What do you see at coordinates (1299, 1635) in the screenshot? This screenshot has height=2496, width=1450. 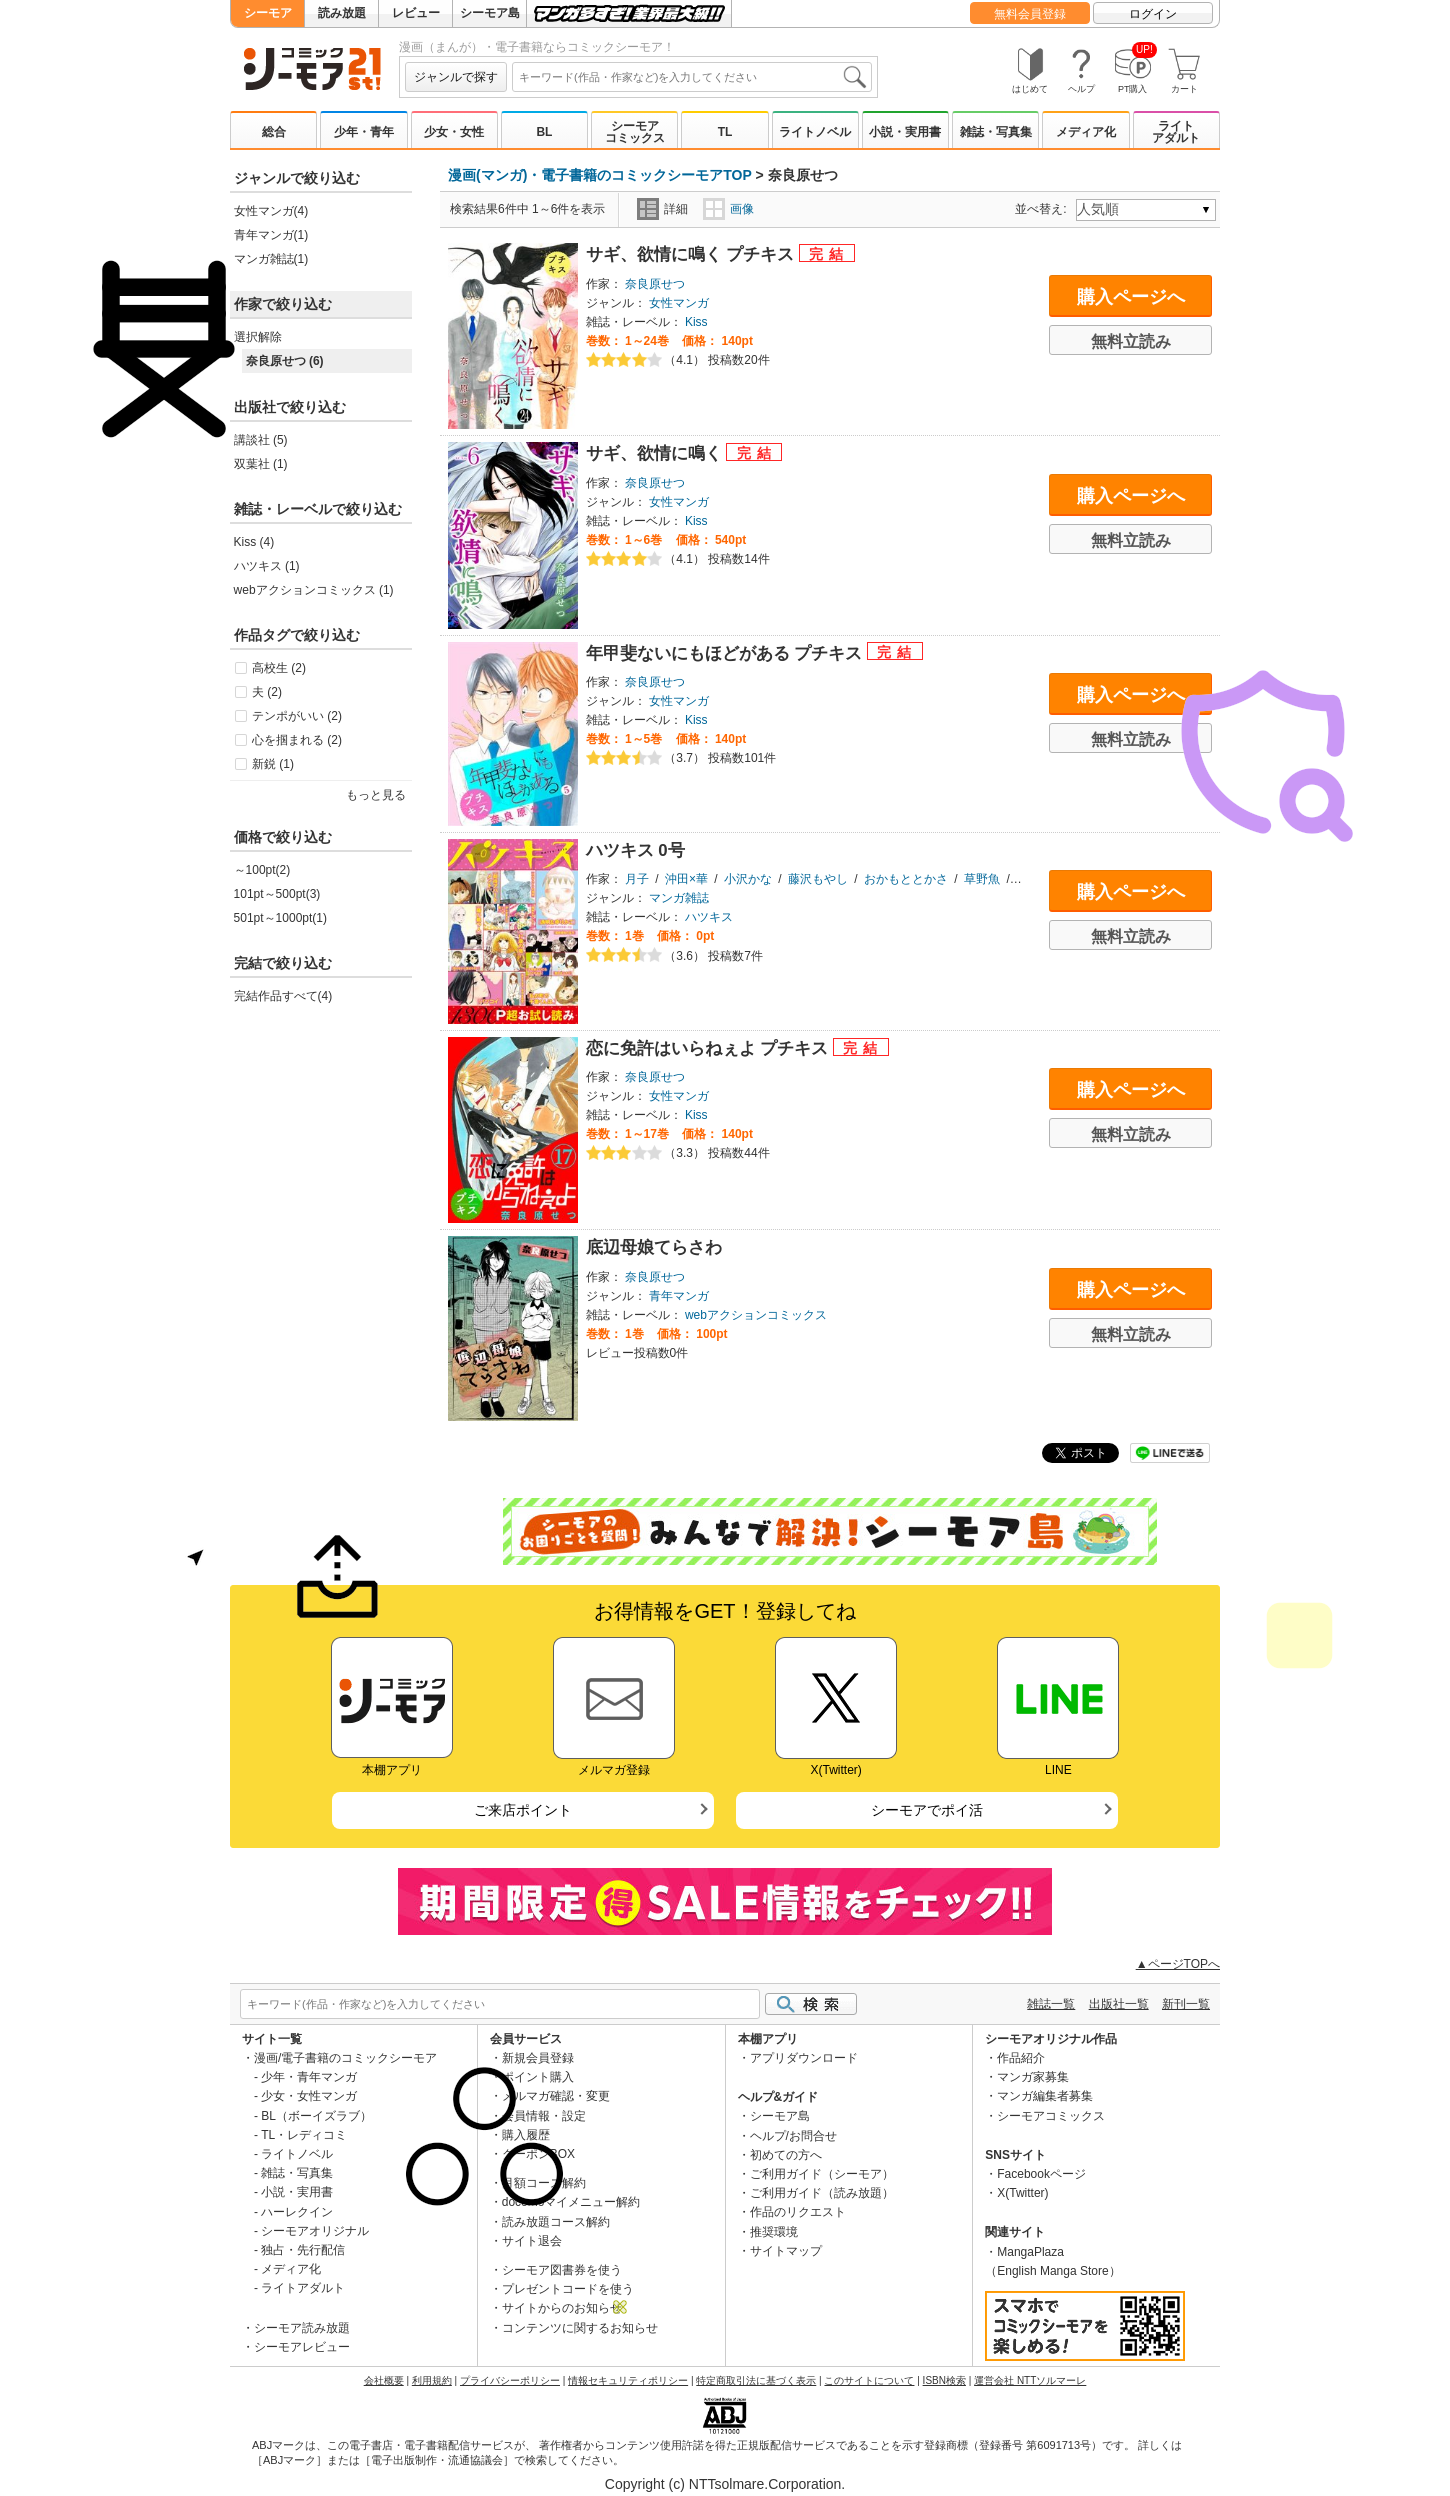 I see `stop media playback` at bounding box center [1299, 1635].